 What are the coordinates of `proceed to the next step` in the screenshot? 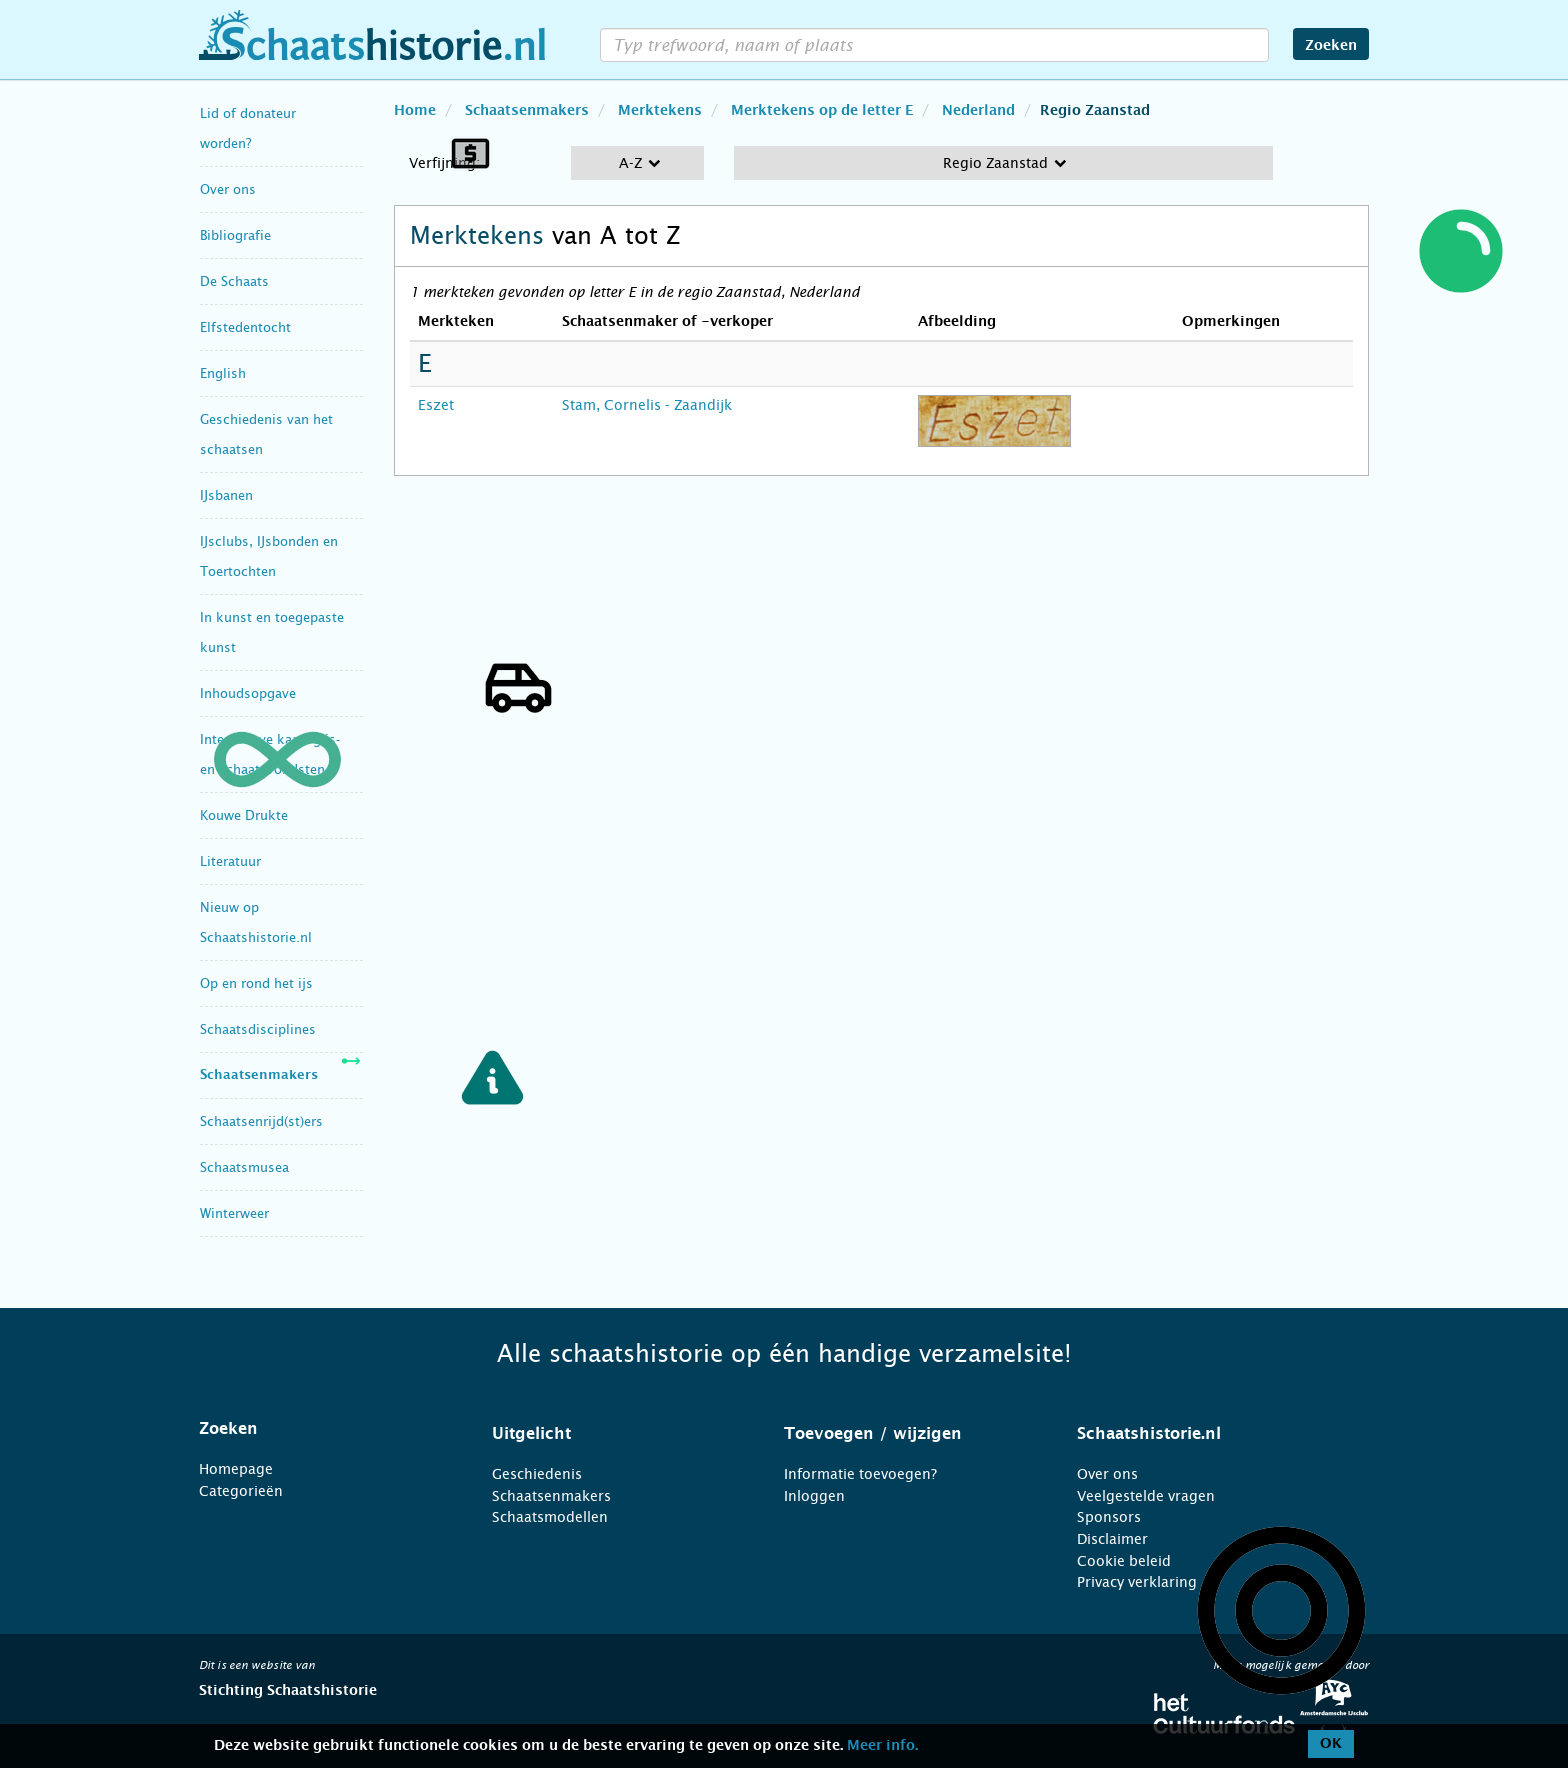 It's located at (351, 1061).